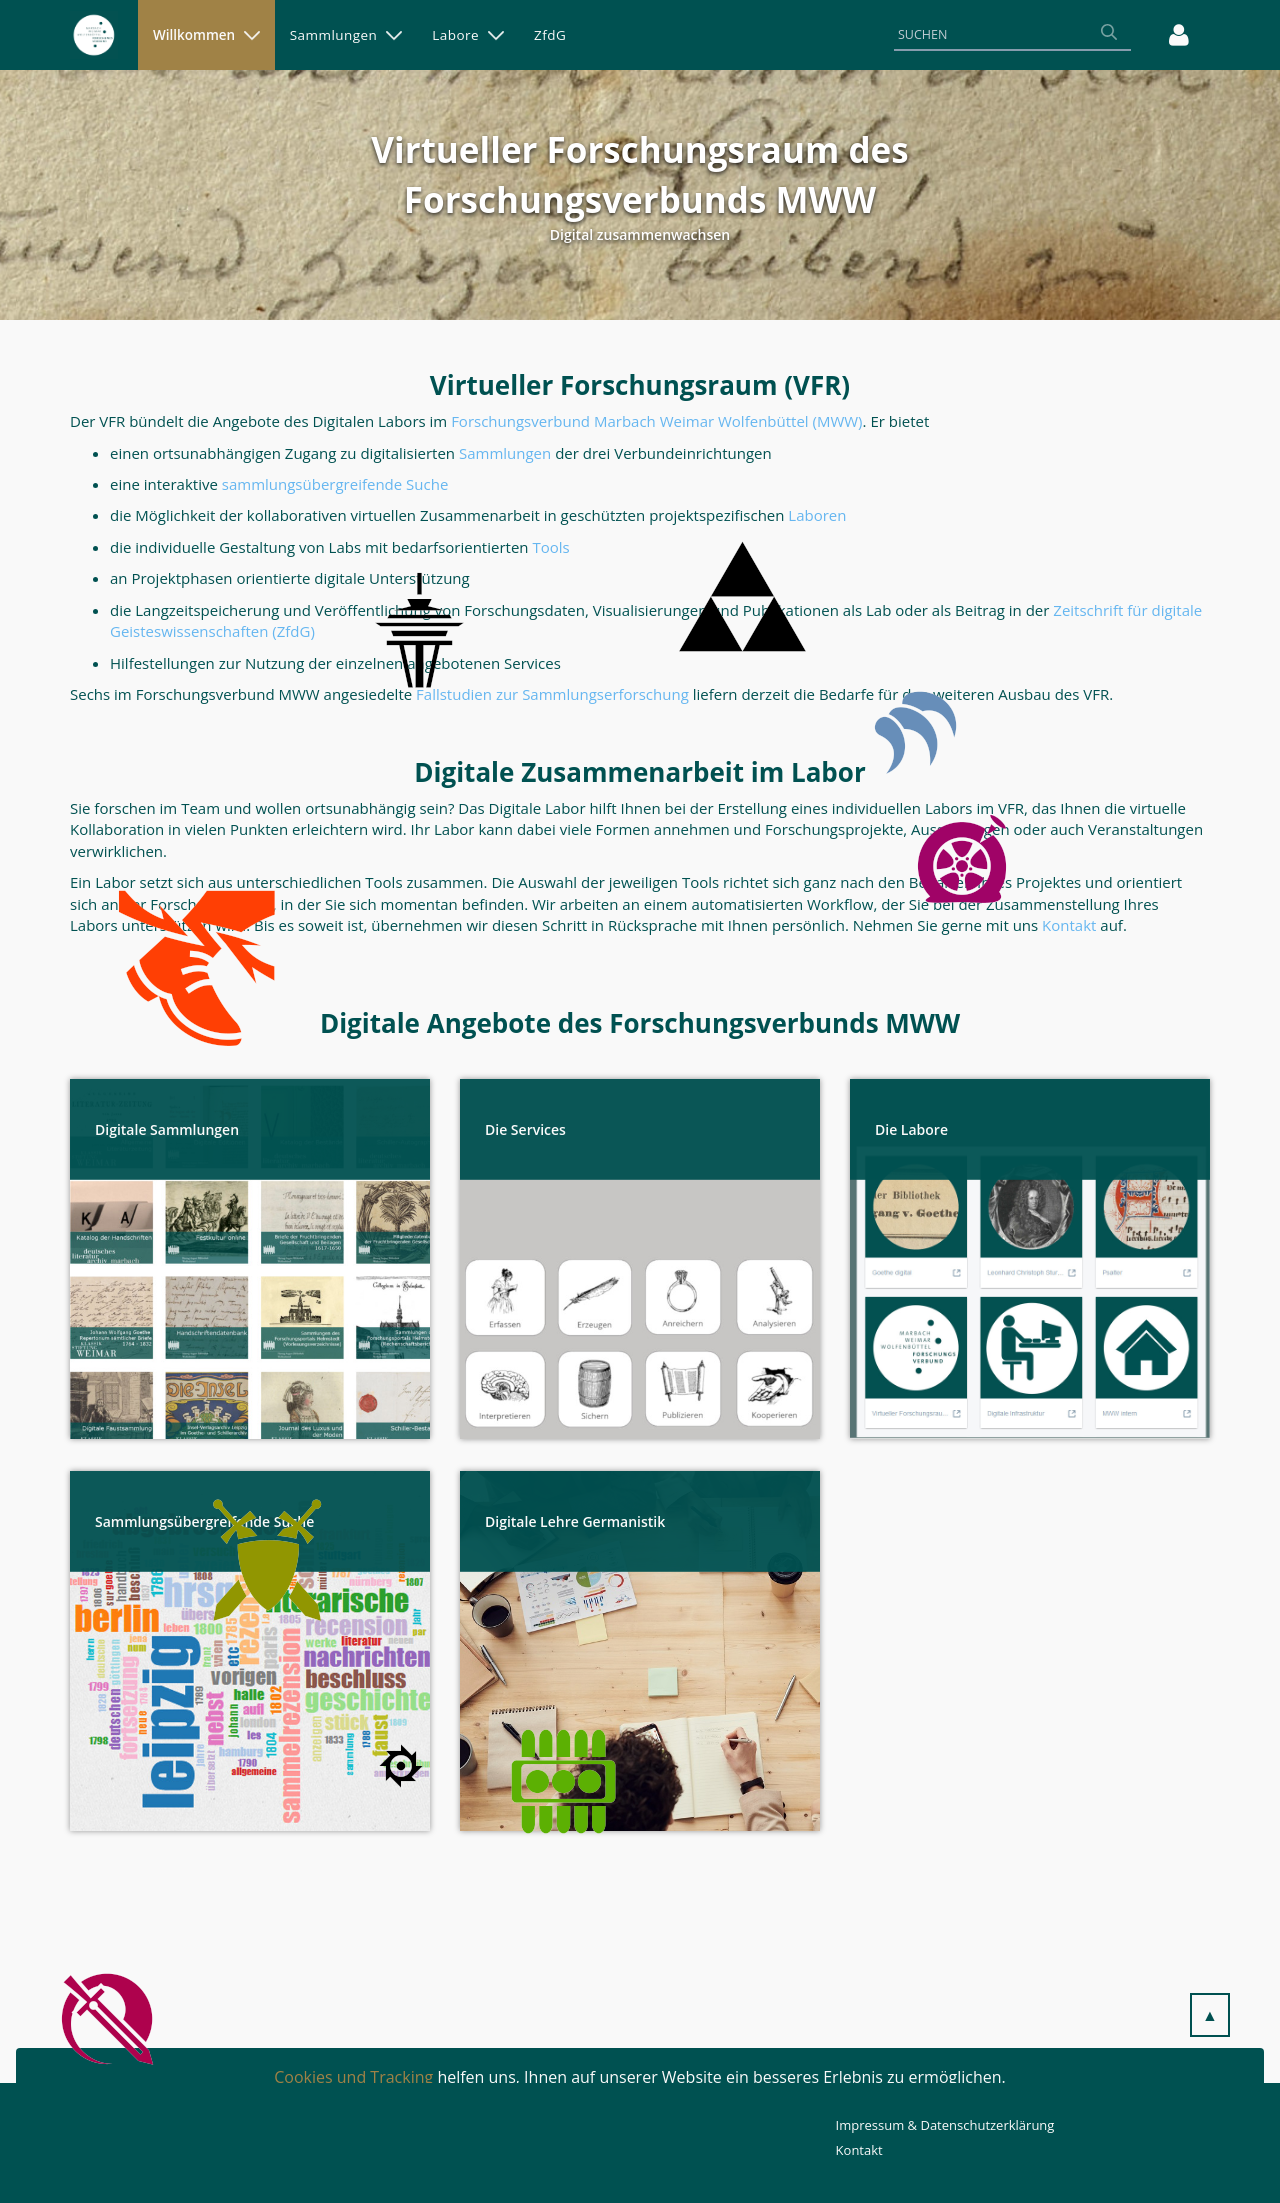 This screenshot has height=2203, width=1280. What do you see at coordinates (401, 1766) in the screenshot?
I see `circular saw tool icon` at bounding box center [401, 1766].